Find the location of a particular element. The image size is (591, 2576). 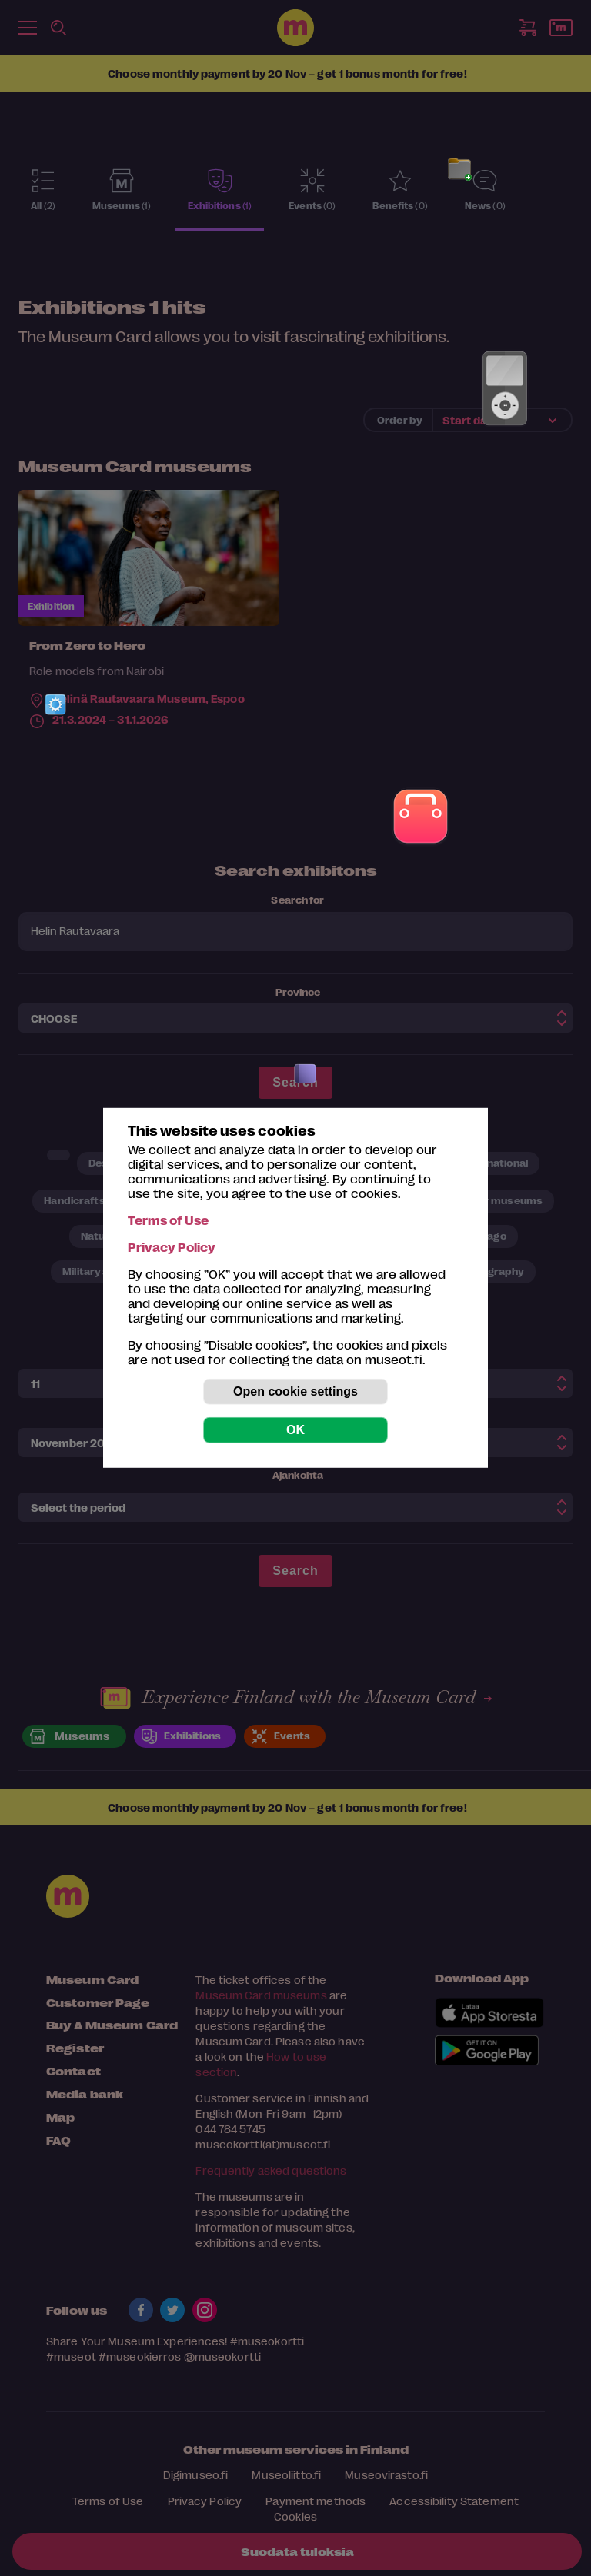

access system runtime components is located at coordinates (55, 704).